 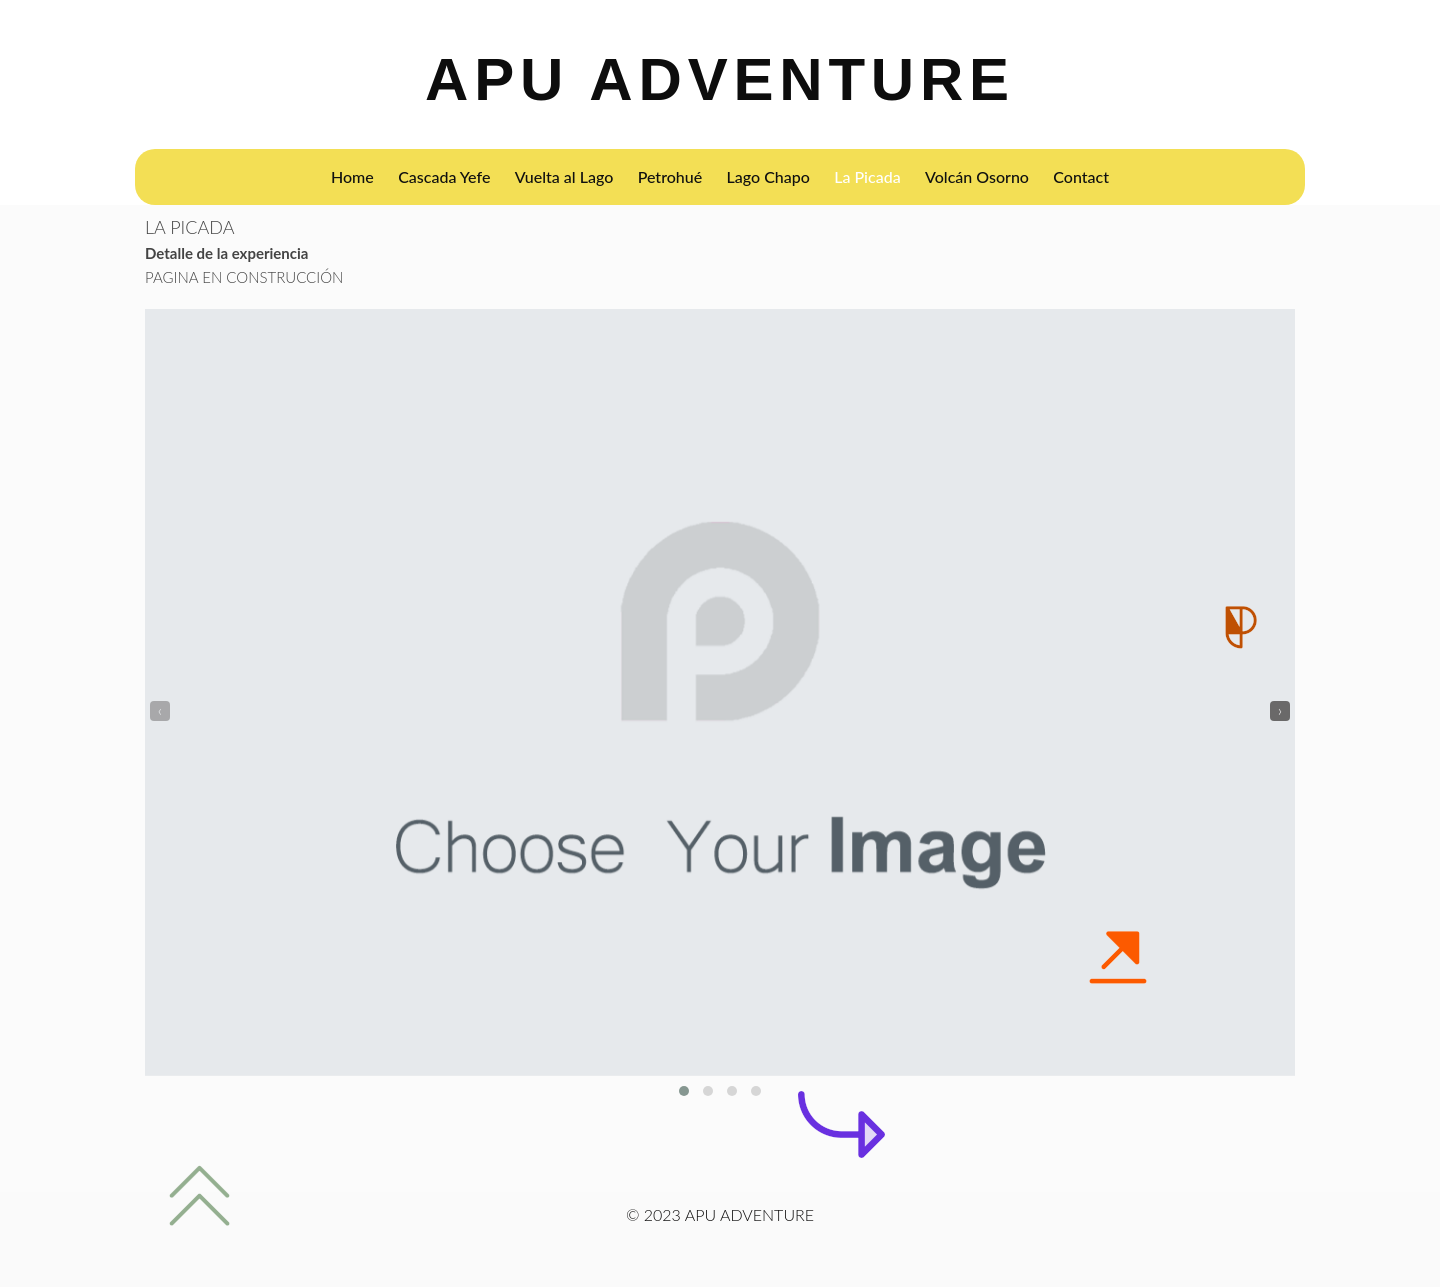 What do you see at coordinates (199, 1198) in the screenshot?
I see `scroll to top of page` at bounding box center [199, 1198].